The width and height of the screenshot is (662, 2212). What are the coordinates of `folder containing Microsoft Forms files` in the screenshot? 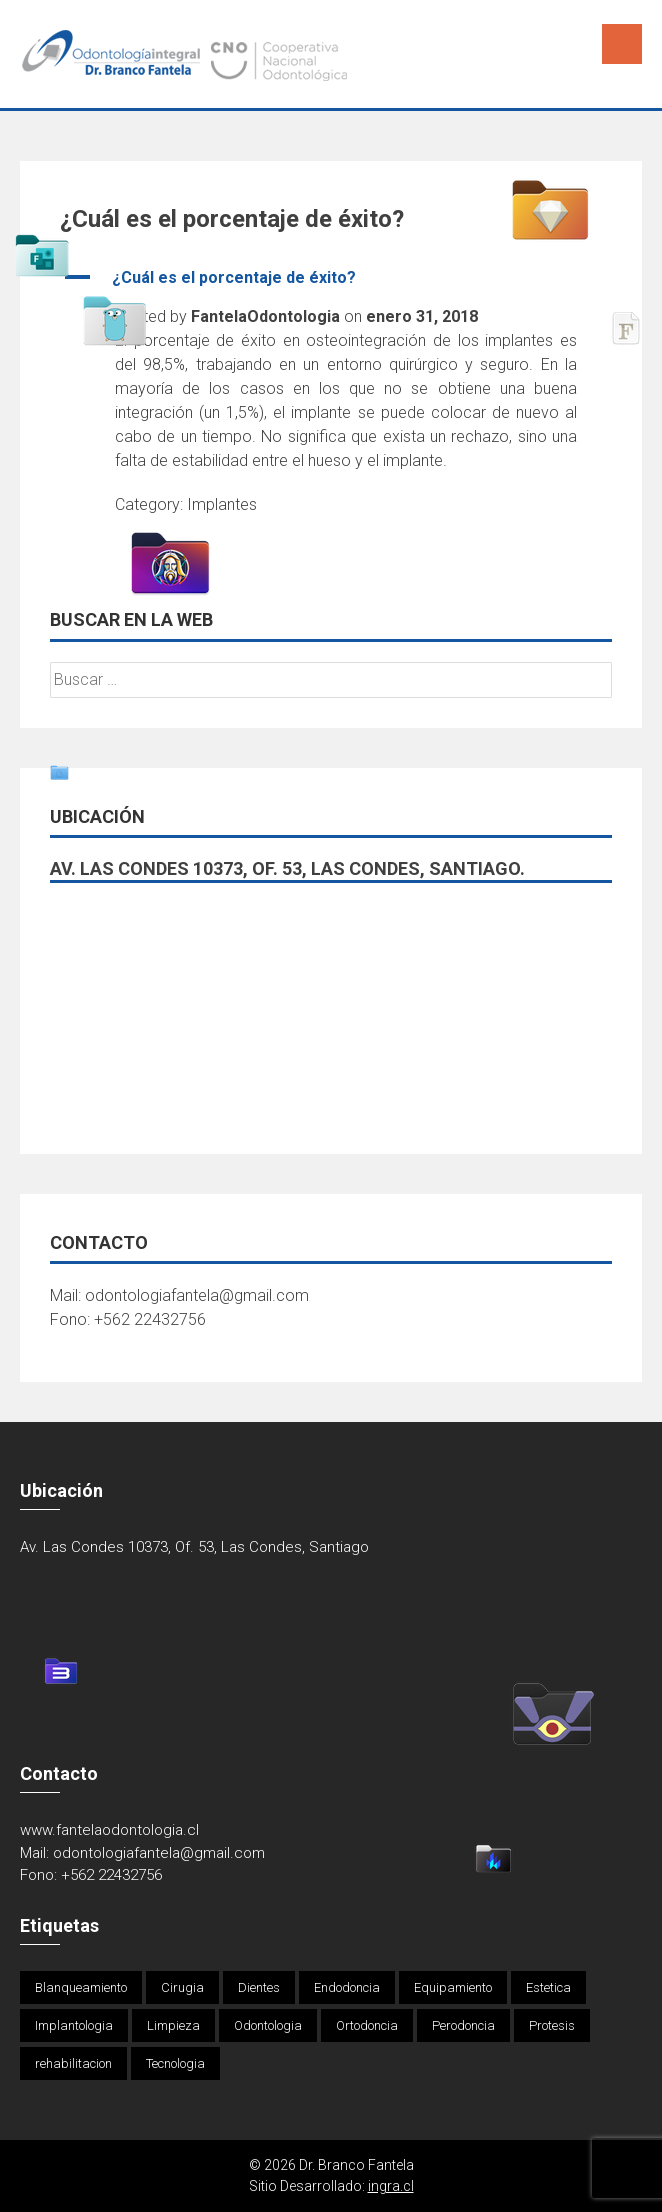 It's located at (42, 257).